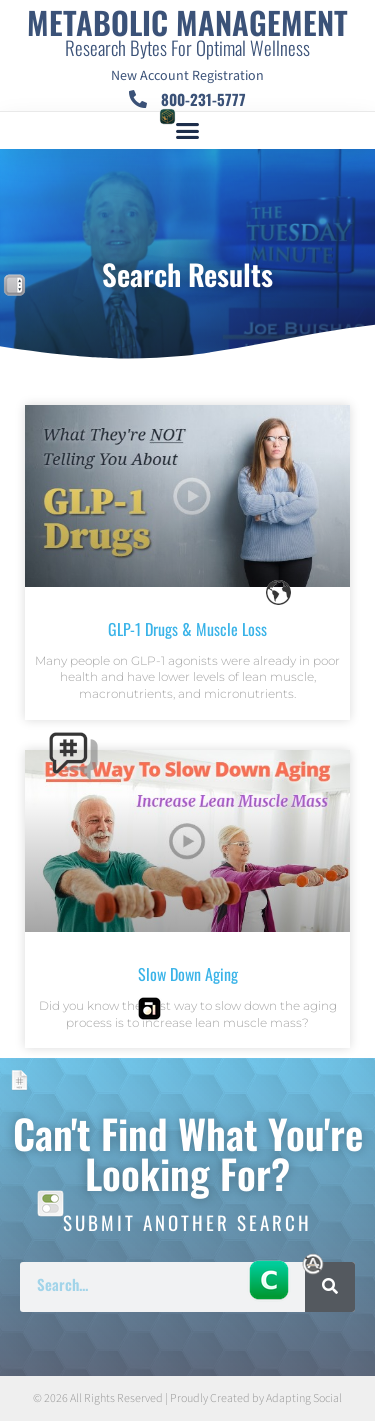 This screenshot has height=1421, width=375. What do you see at coordinates (278, 592) in the screenshot?
I see `access software sources and repository settings` at bounding box center [278, 592].